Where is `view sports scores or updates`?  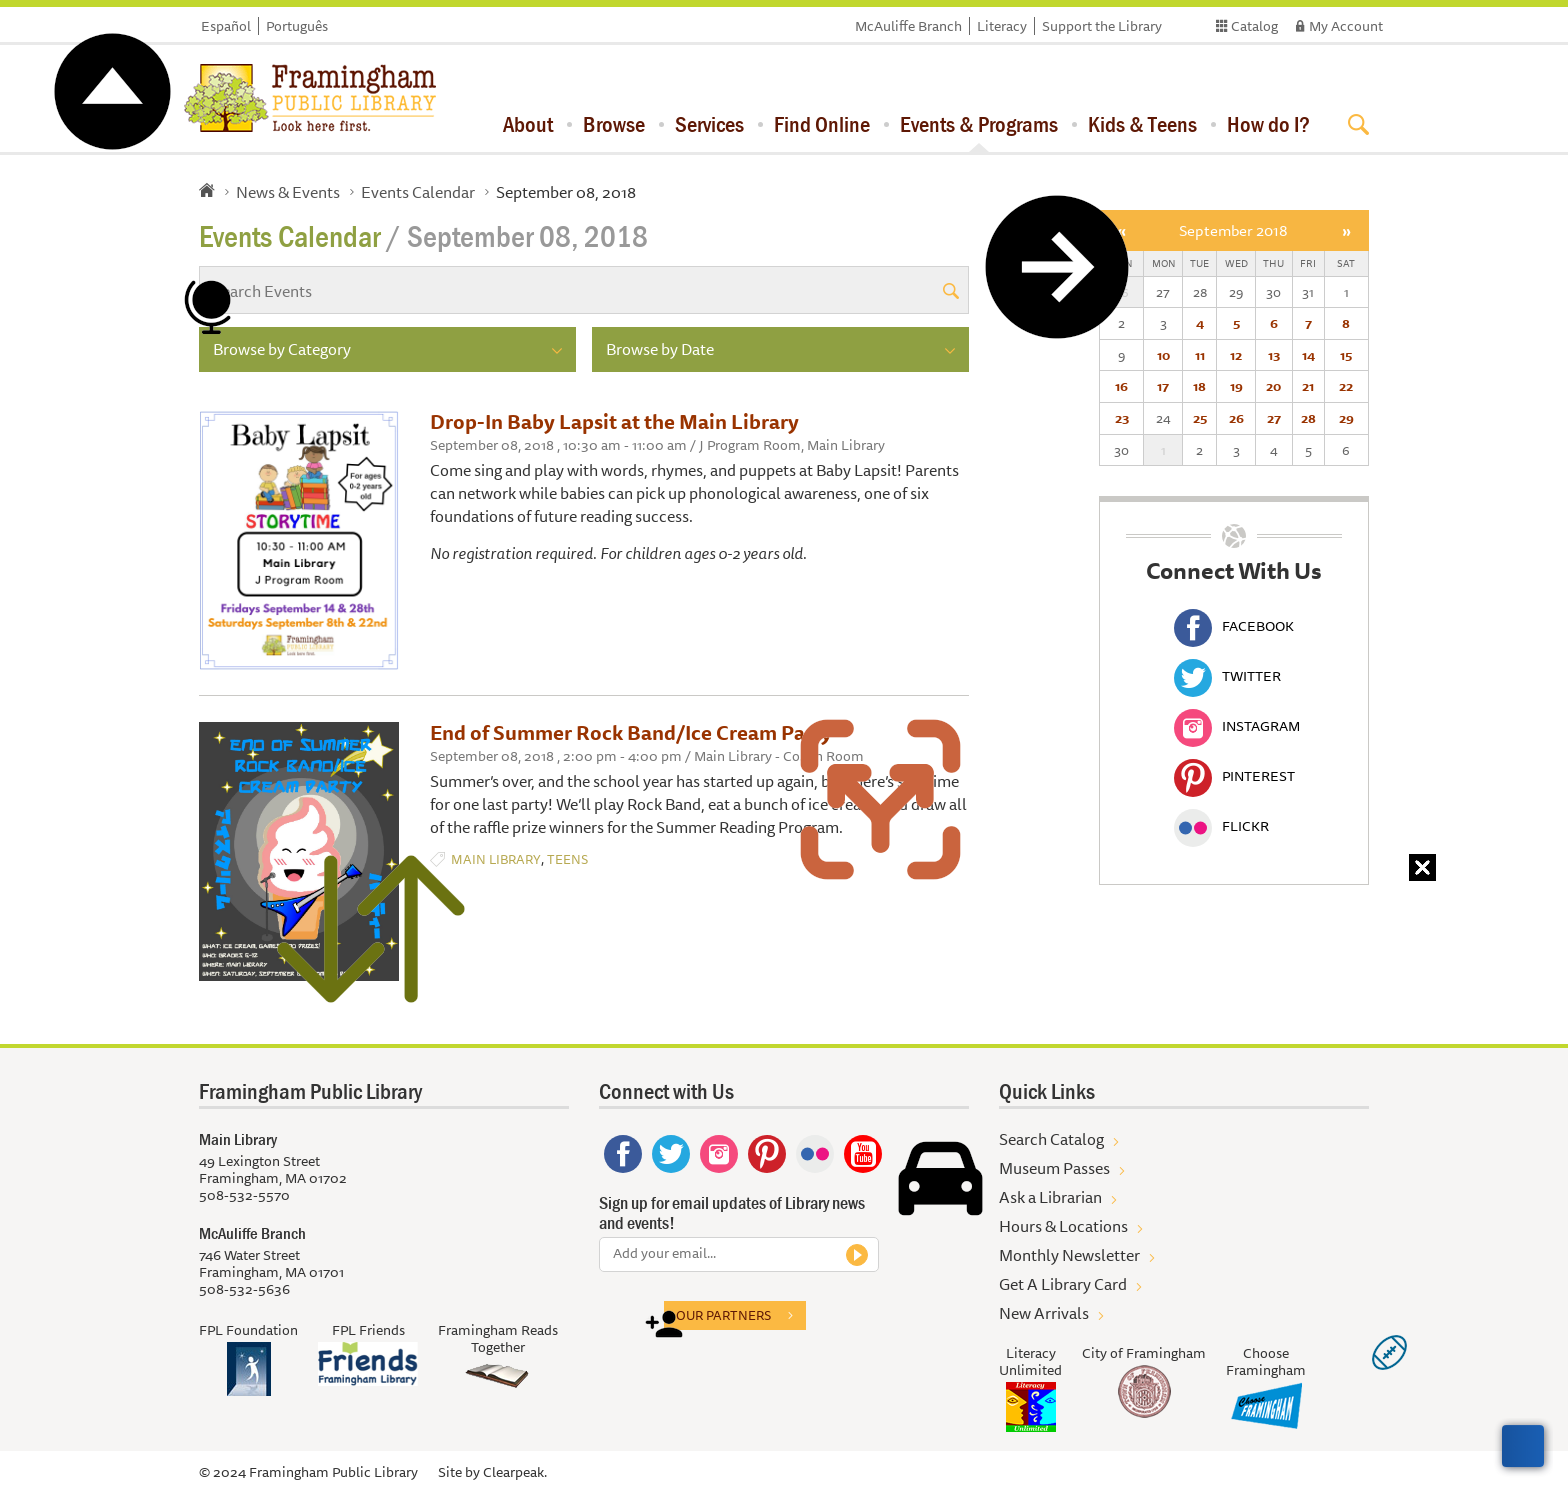 view sports scores or updates is located at coordinates (1389, 1352).